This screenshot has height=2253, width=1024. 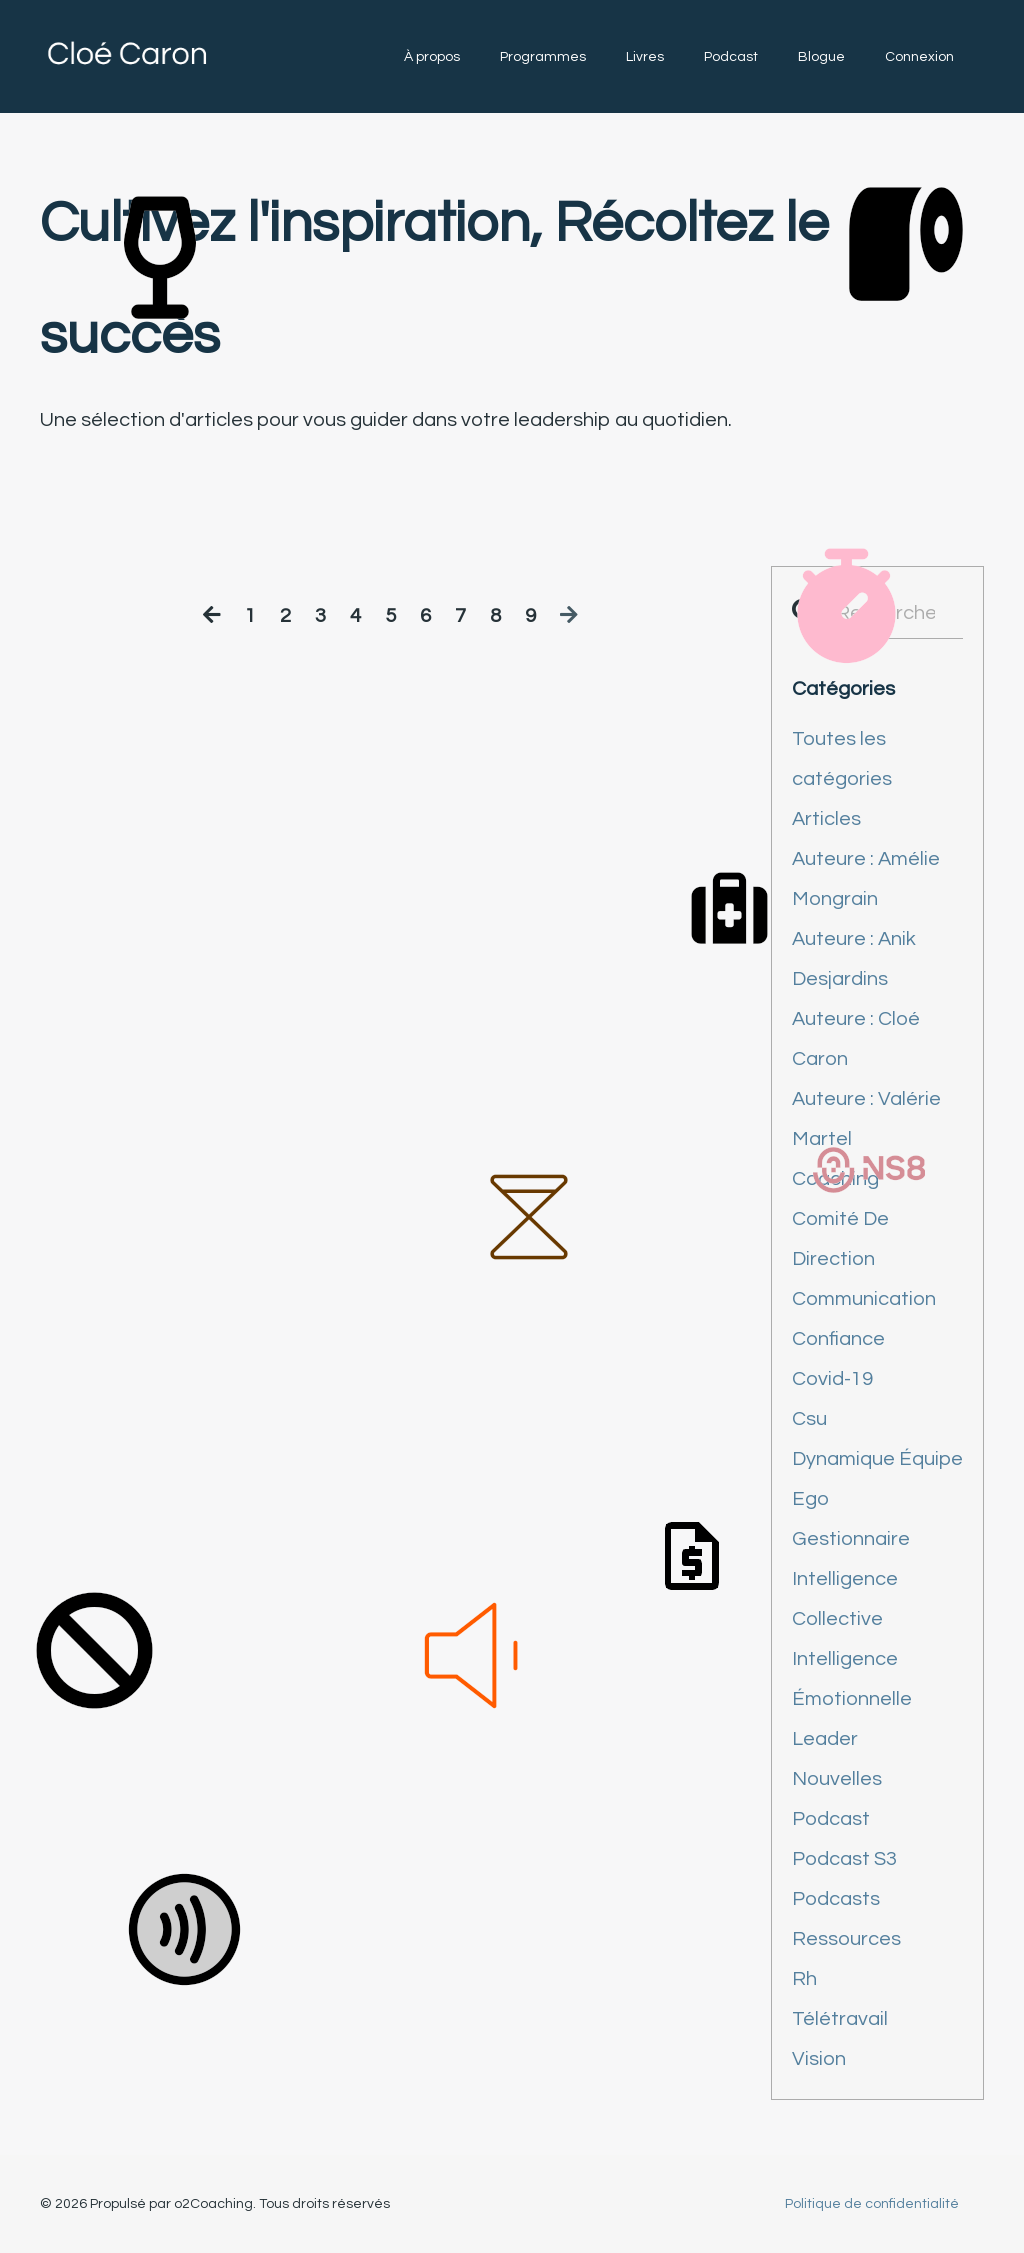 What do you see at coordinates (692, 1556) in the screenshot?
I see `request a price quote or estimate` at bounding box center [692, 1556].